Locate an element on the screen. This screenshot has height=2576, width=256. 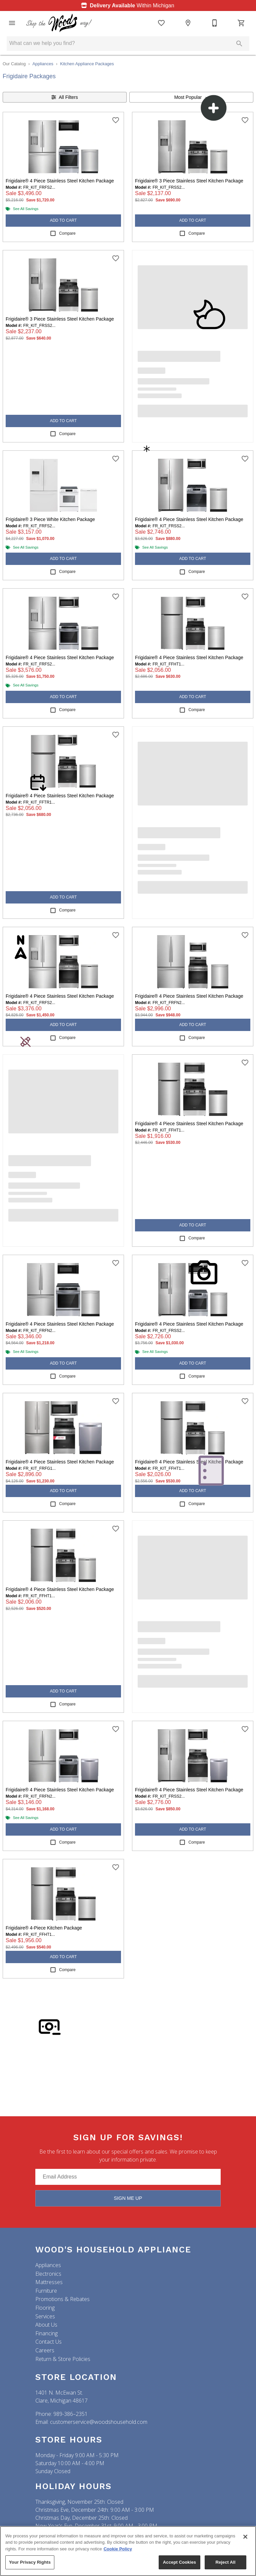
download calendar or export schedule is located at coordinates (37, 782).